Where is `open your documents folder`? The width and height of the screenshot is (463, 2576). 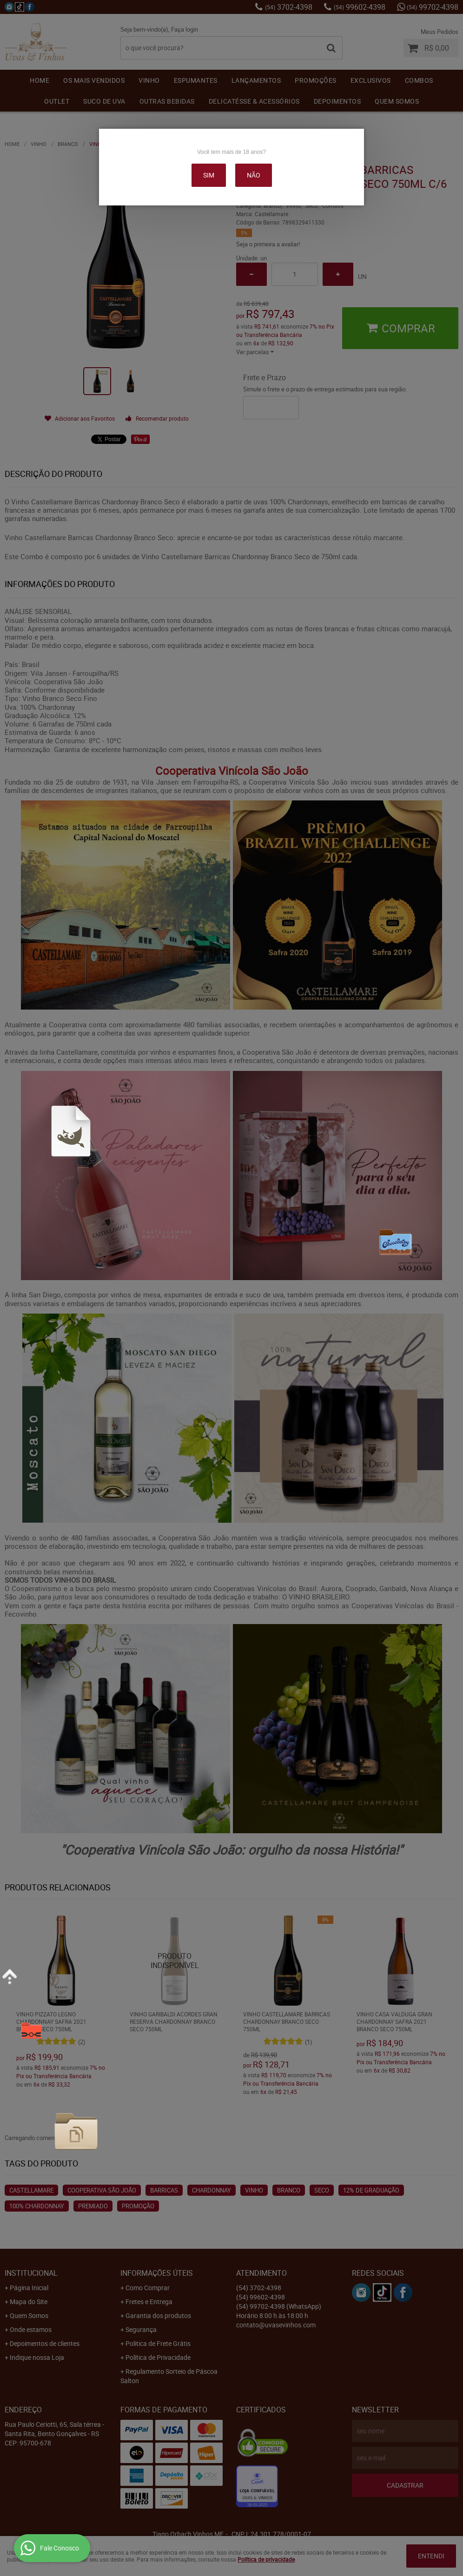 open your documents folder is located at coordinates (76, 2133).